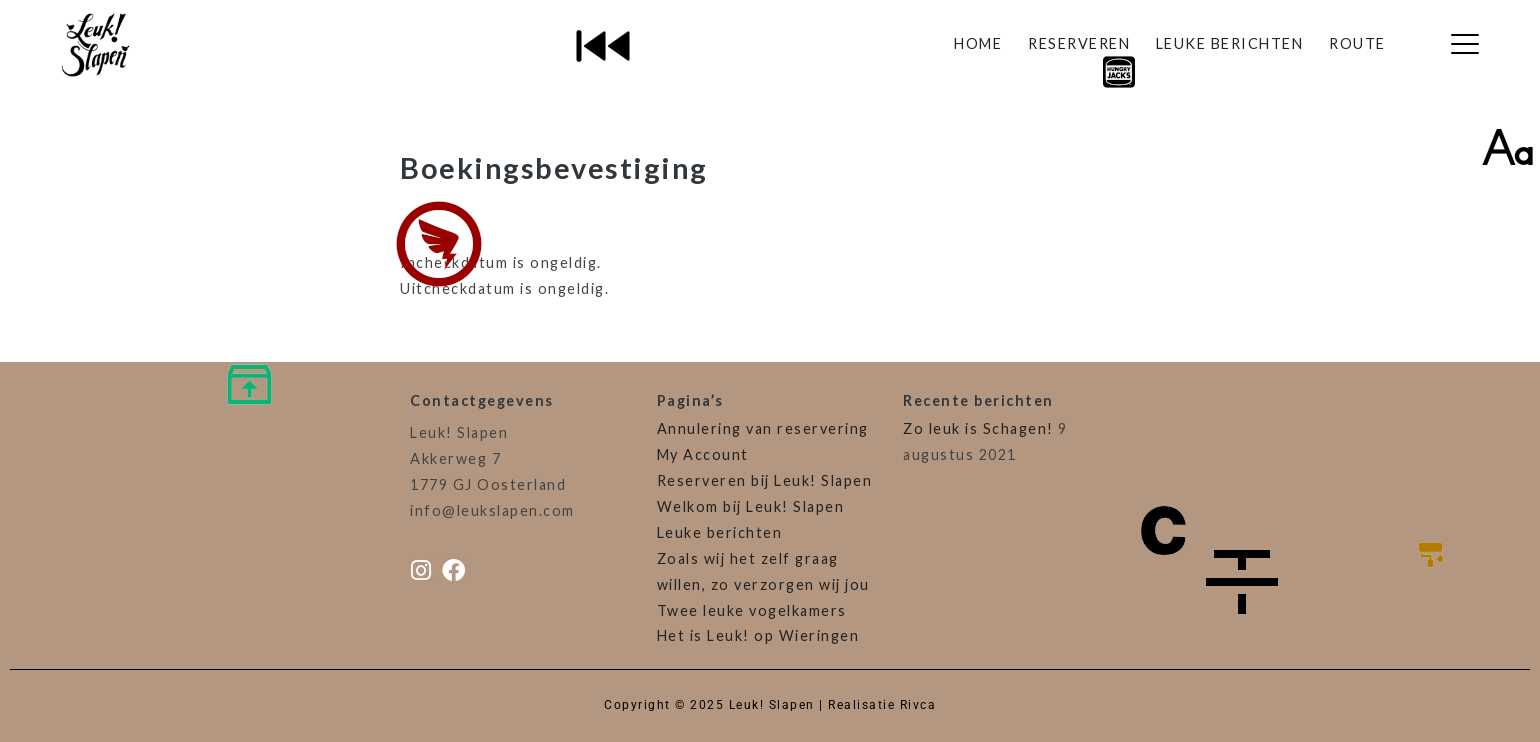 The height and width of the screenshot is (742, 1540). Describe the element at coordinates (439, 244) in the screenshot. I see `open DingTalk app` at that location.